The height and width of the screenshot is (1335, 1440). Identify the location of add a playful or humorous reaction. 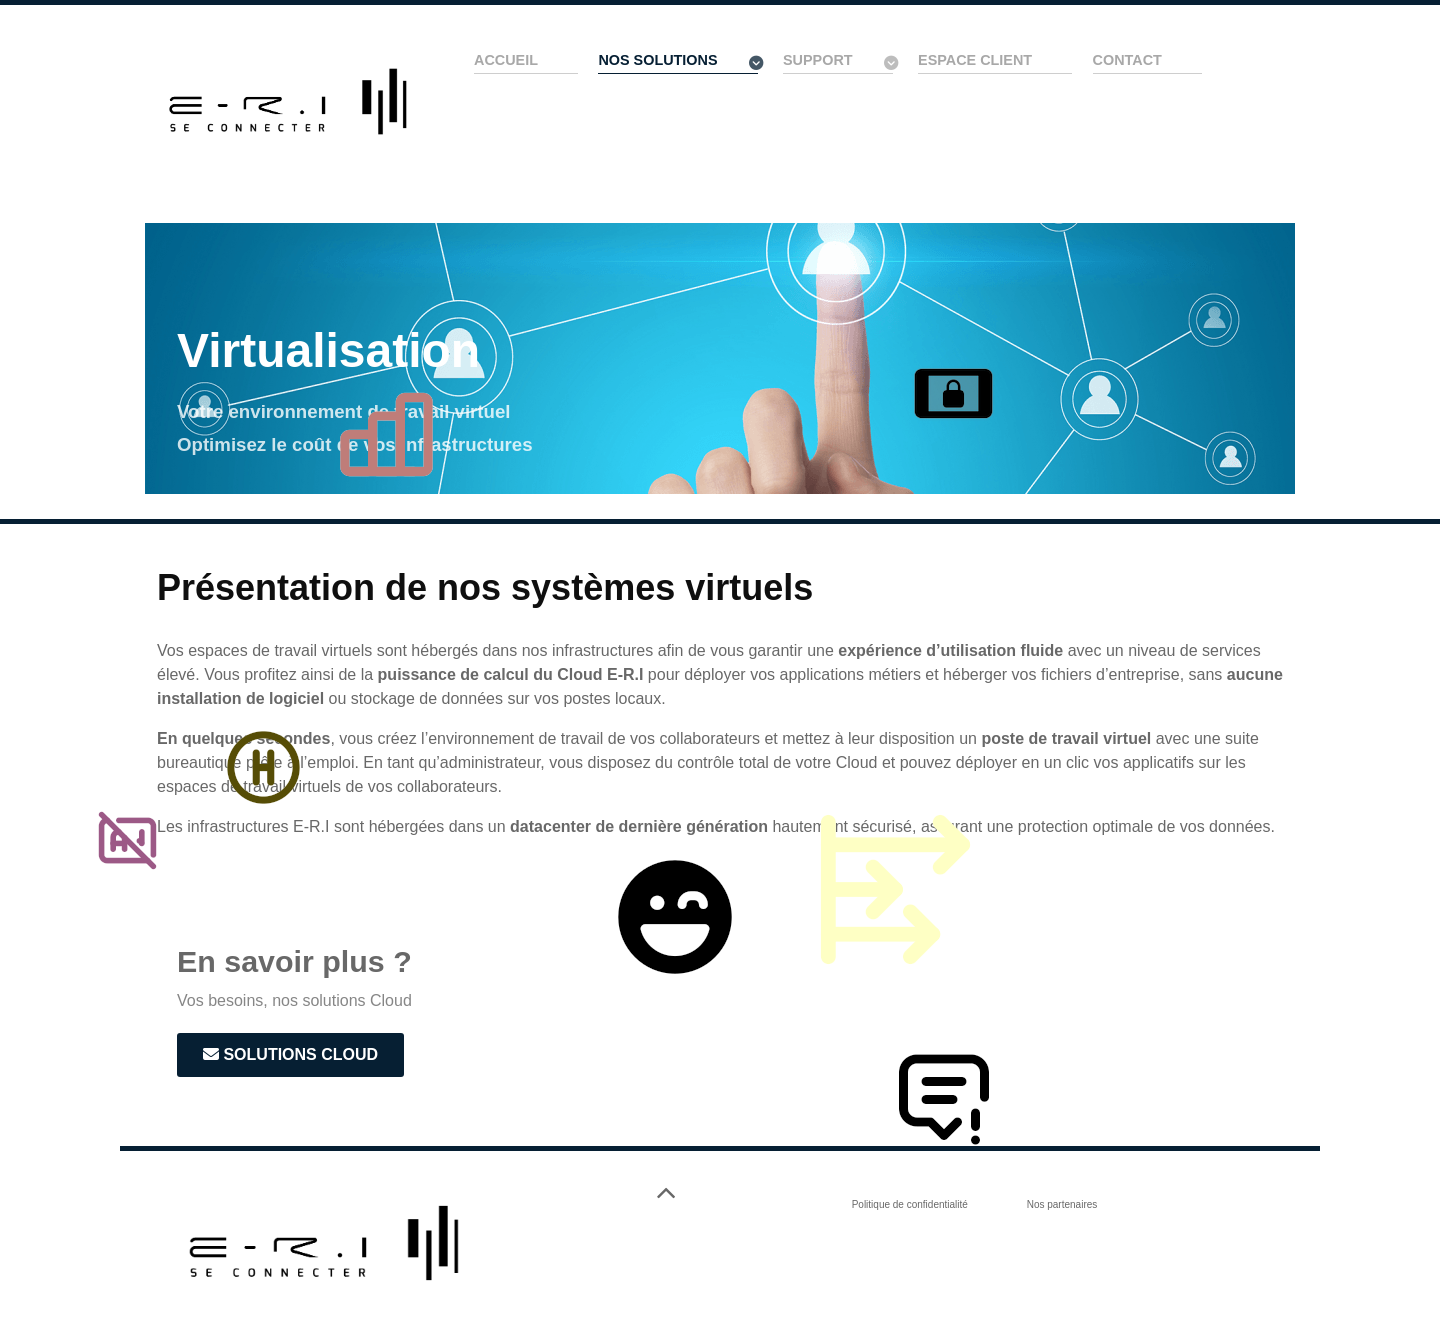
(675, 917).